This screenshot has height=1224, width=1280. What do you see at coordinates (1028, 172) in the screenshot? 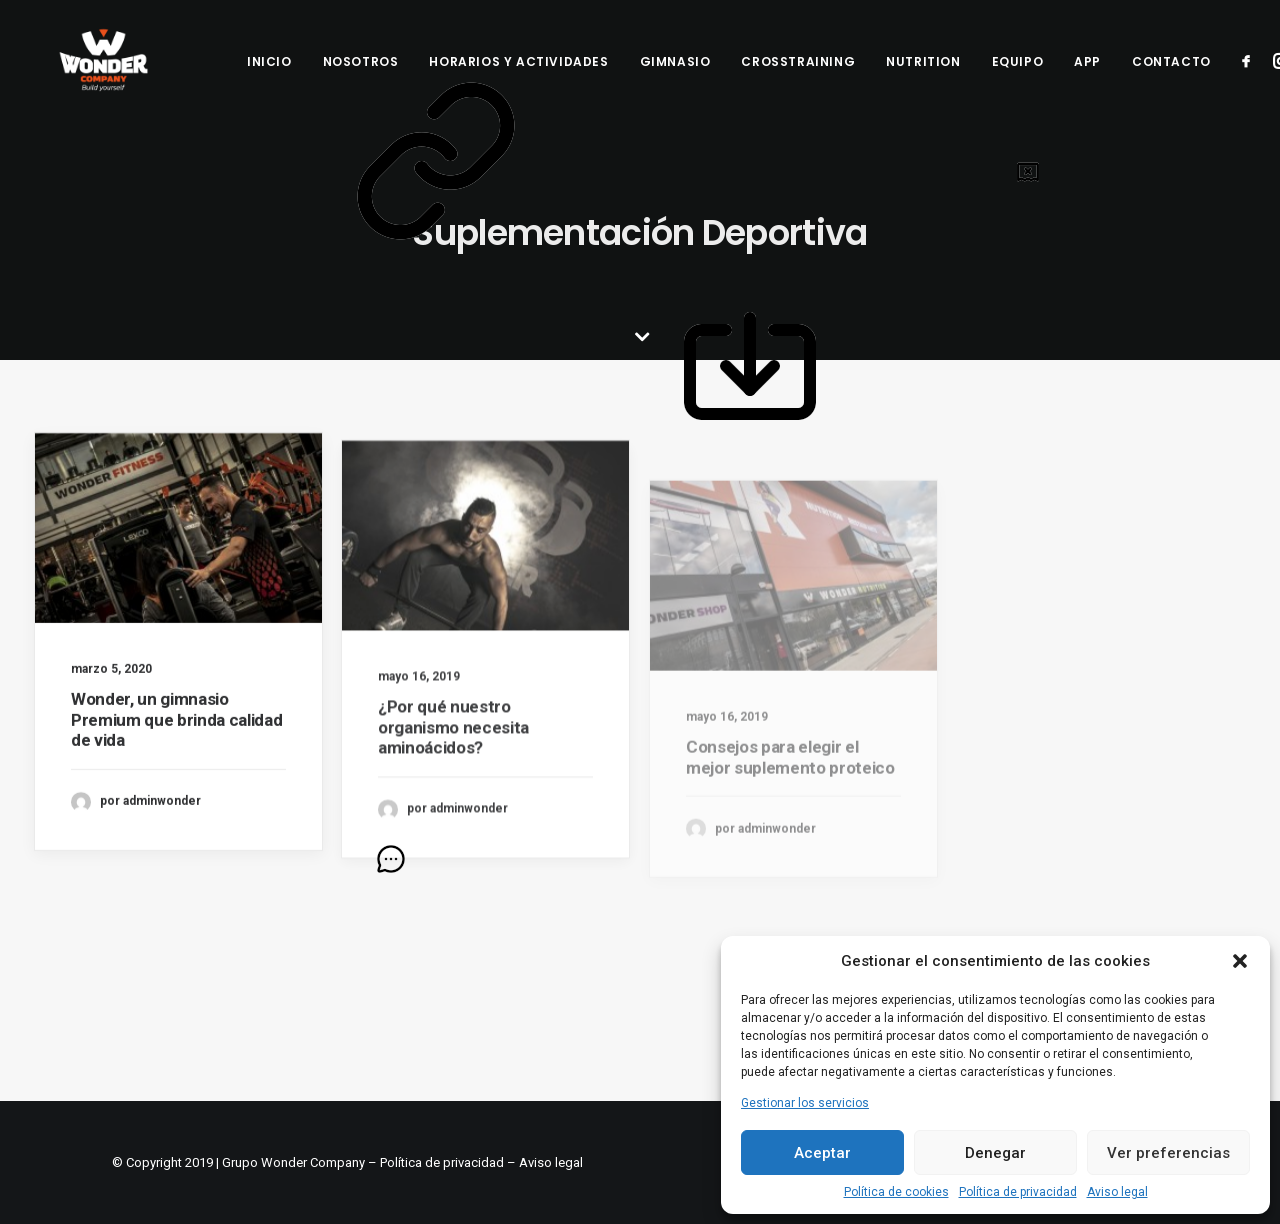
I see `cancel or void a receipt` at bounding box center [1028, 172].